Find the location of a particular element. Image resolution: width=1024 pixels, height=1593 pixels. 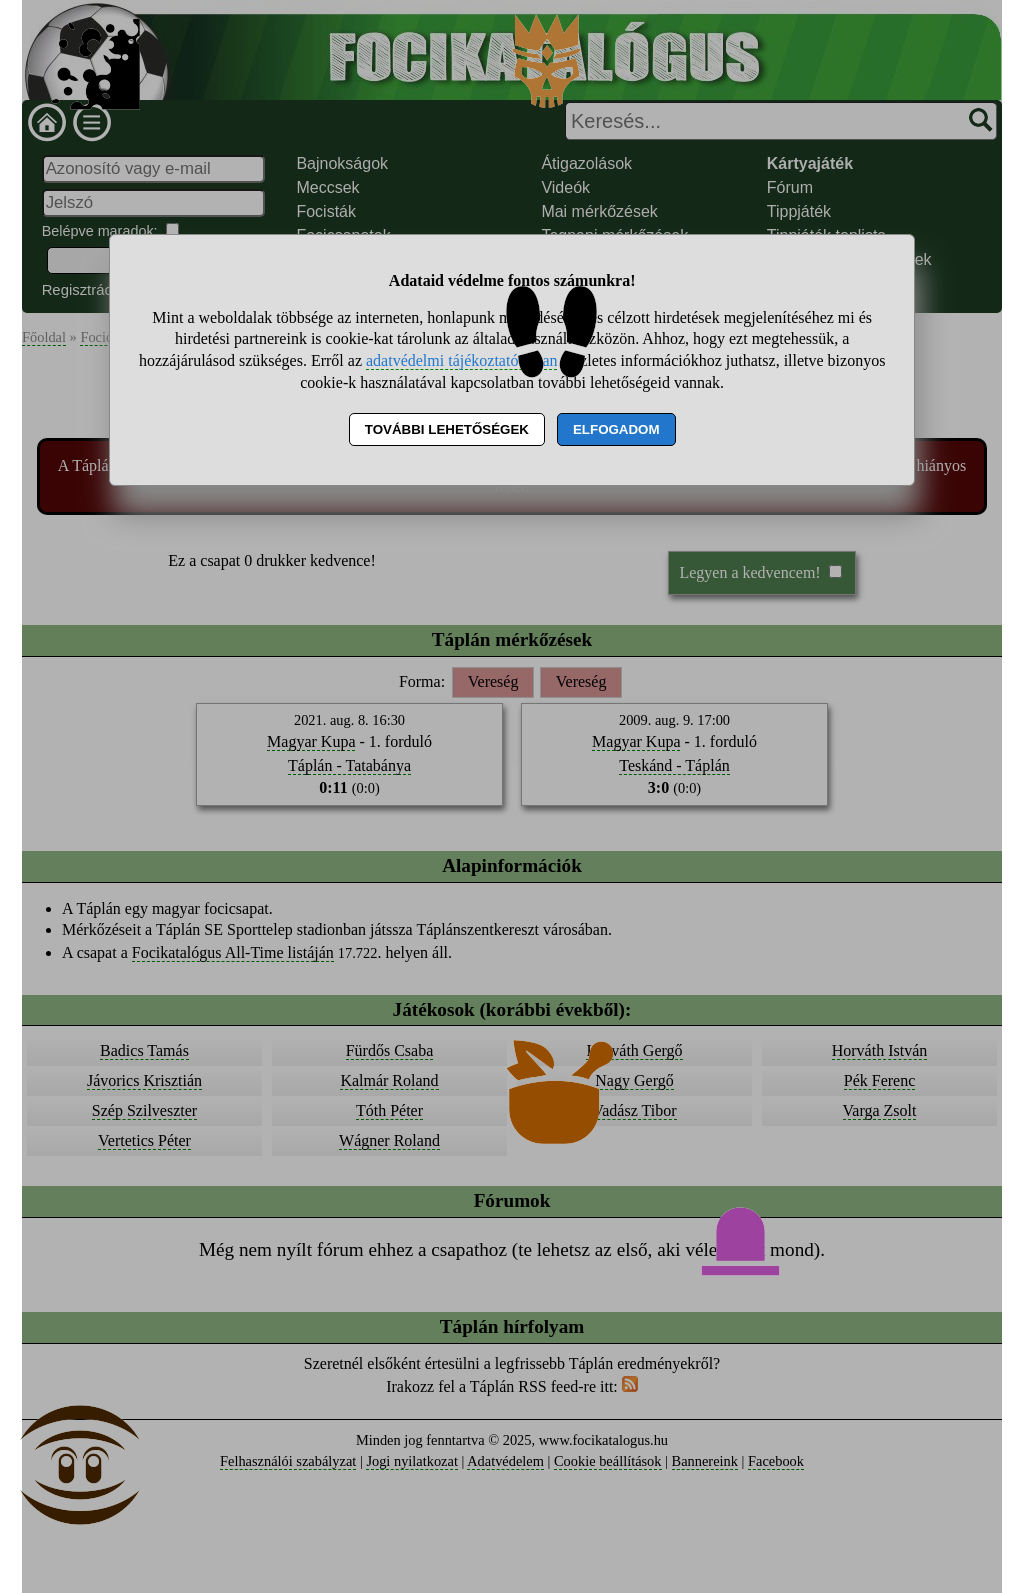

indicates ink or paint splatter effect tool is located at coordinates (95, 64).